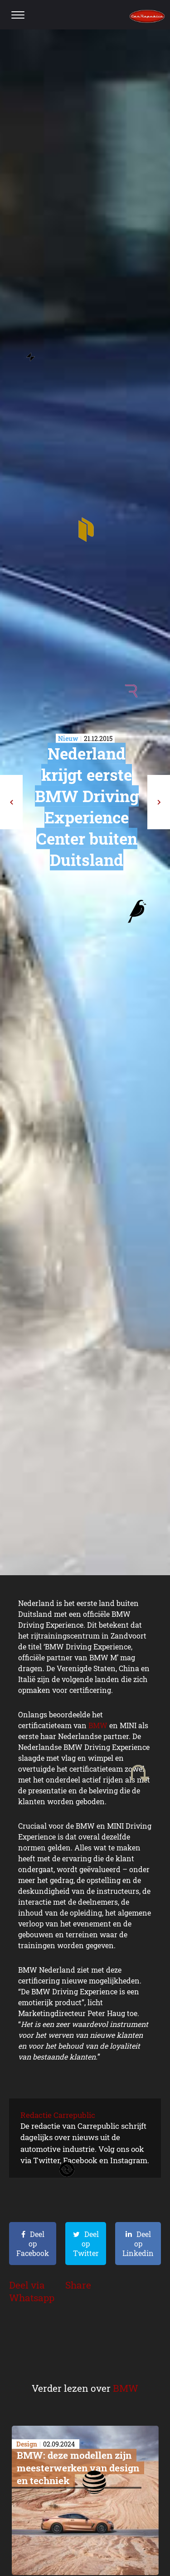 The width and height of the screenshot is (170, 2576). What do you see at coordinates (86, 530) in the screenshot?
I see `HashiCorp Packer application` at bounding box center [86, 530].